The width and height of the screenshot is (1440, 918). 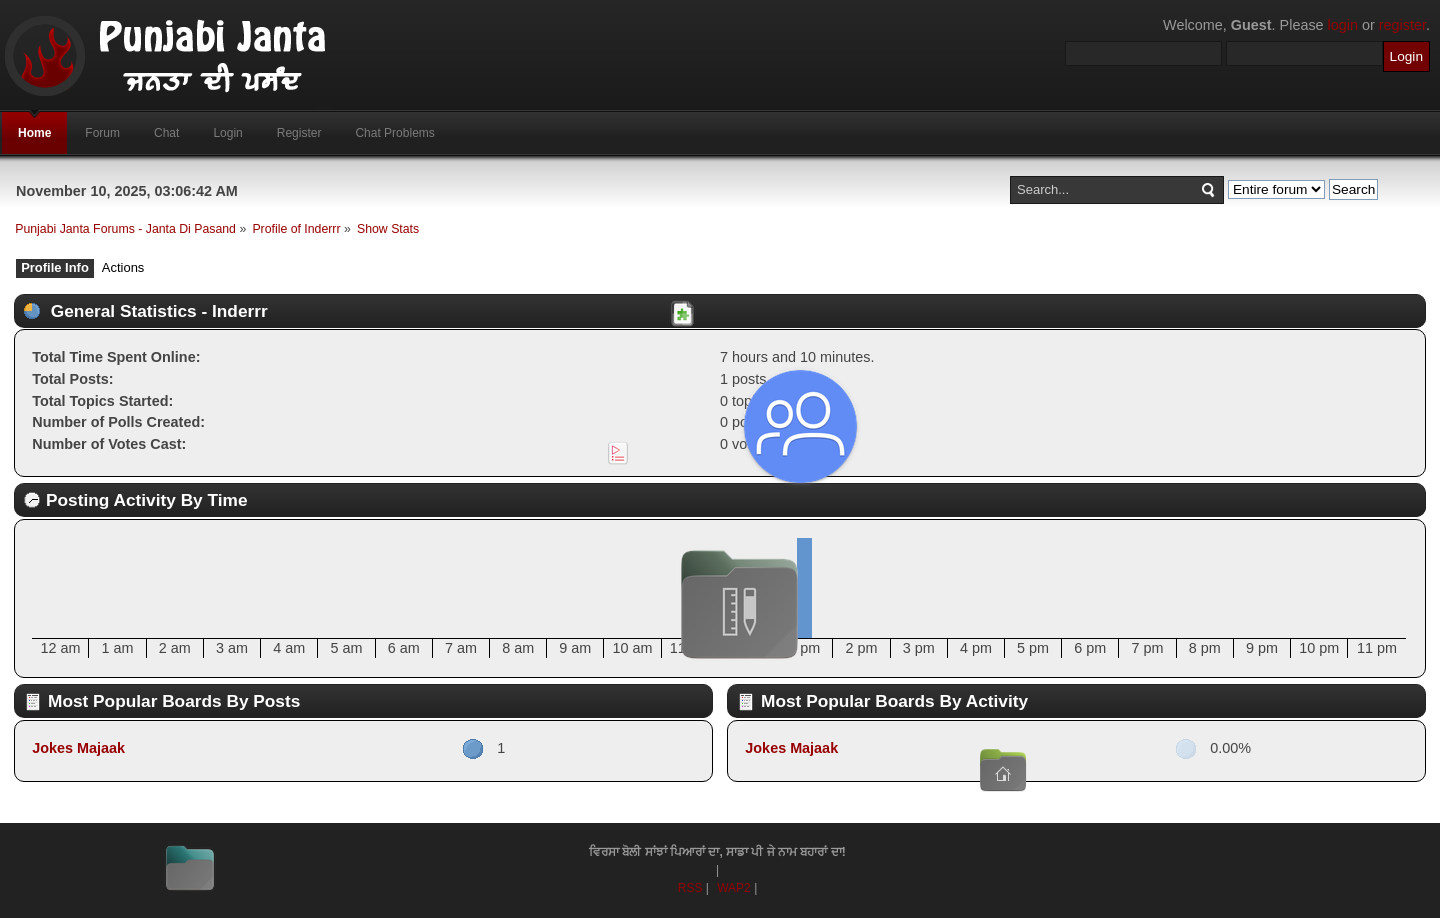 What do you see at coordinates (739, 604) in the screenshot?
I see `access folder containing document templates` at bounding box center [739, 604].